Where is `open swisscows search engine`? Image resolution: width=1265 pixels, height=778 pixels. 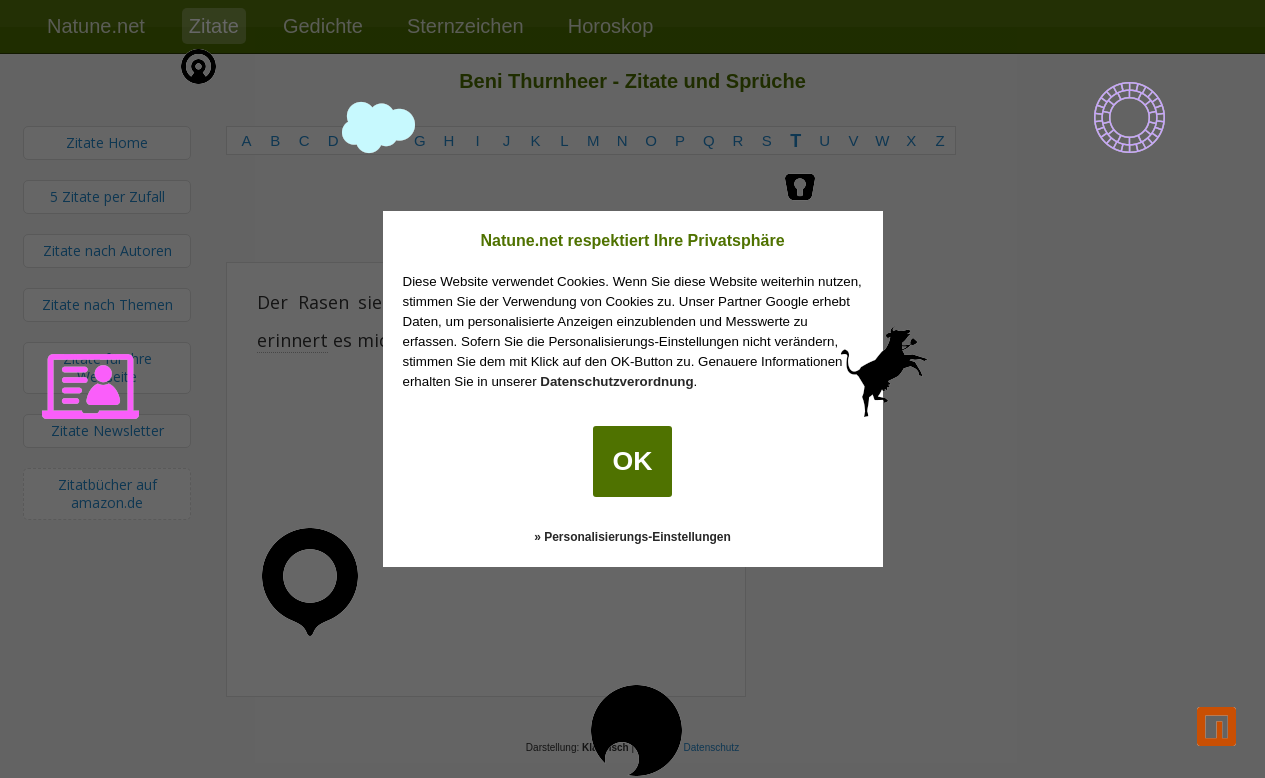
open swisscows search engine is located at coordinates (884, 371).